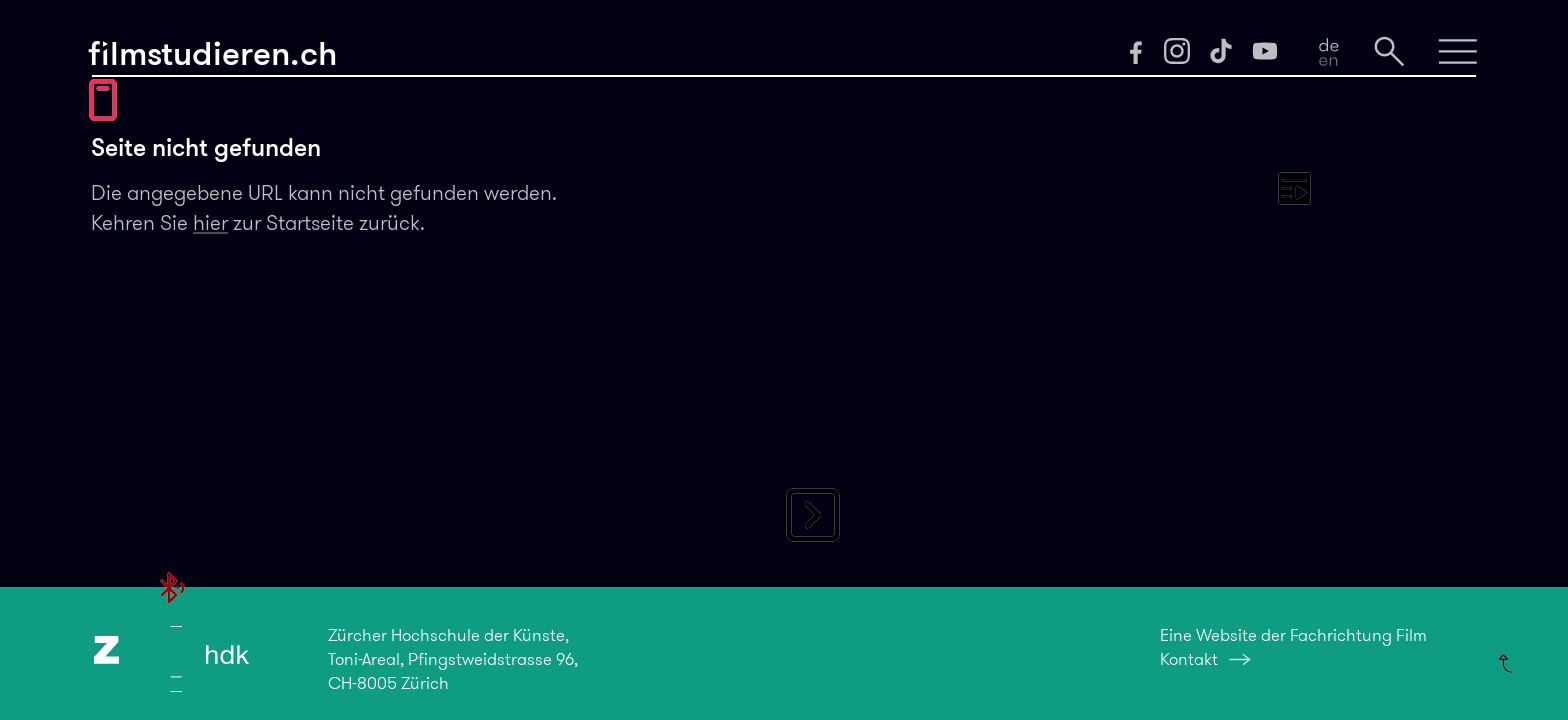 This screenshot has width=1568, height=720. What do you see at coordinates (169, 588) in the screenshot?
I see `searching for nearby bluetooth devices` at bounding box center [169, 588].